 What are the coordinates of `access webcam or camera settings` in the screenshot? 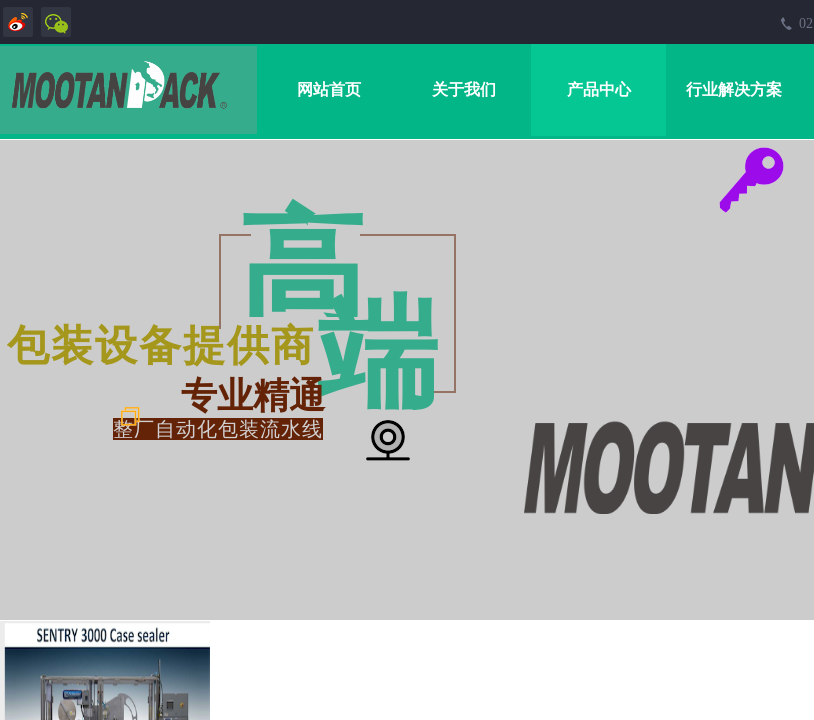 It's located at (388, 442).